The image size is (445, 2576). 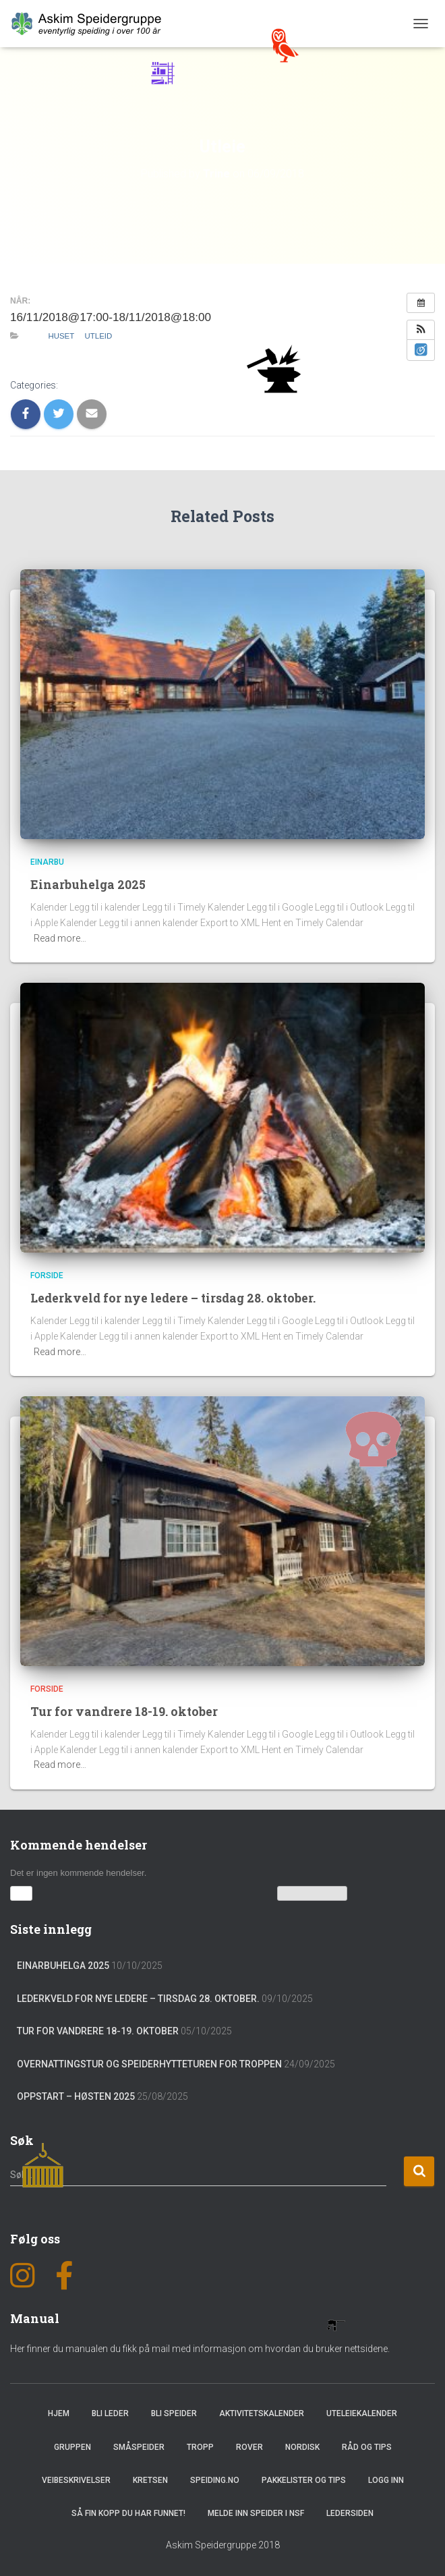 What do you see at coordinates (336, 2325) in the screenshot?
I see `select weapon or firearm in game inventory` at bounding box center [336, 2325].